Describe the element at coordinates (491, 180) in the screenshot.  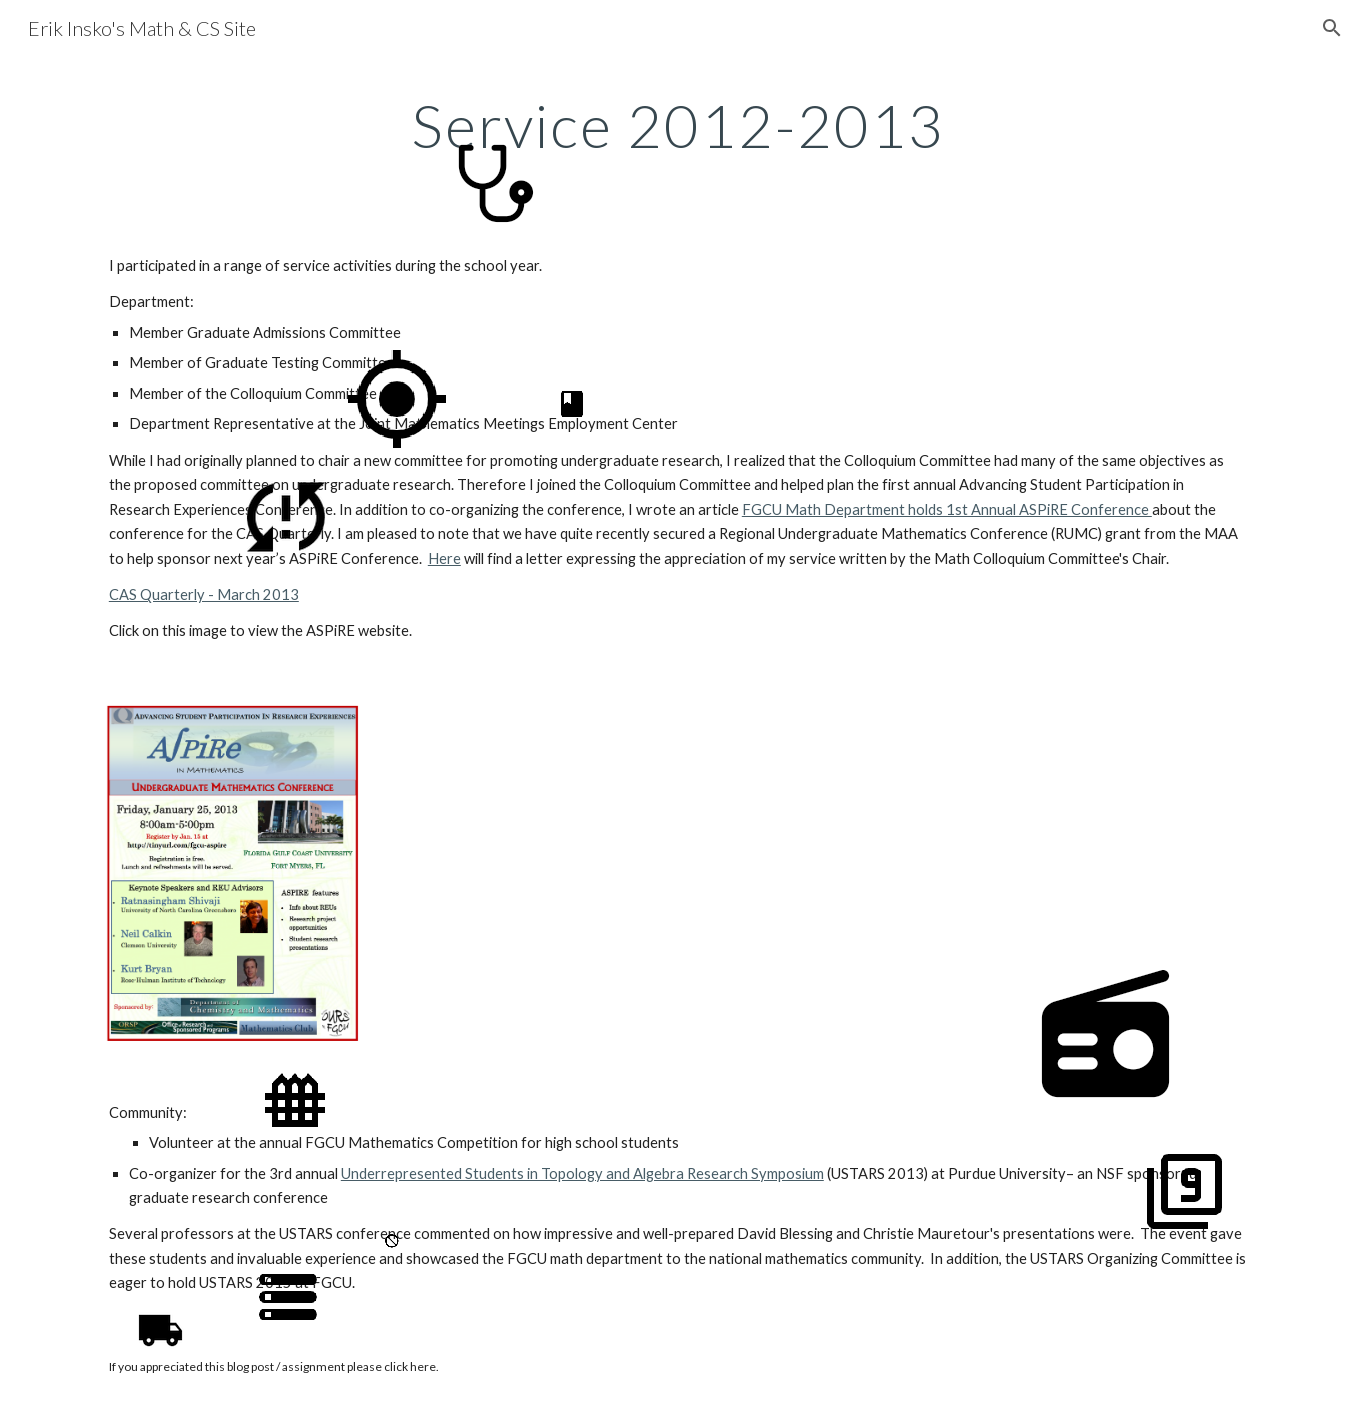
I see `access health or medical features` at that location.